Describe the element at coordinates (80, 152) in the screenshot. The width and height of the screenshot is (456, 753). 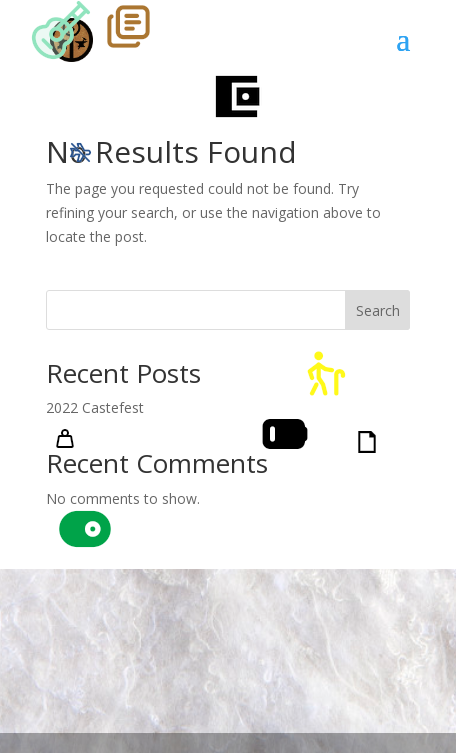
I see `disable airplane mode` at that location.